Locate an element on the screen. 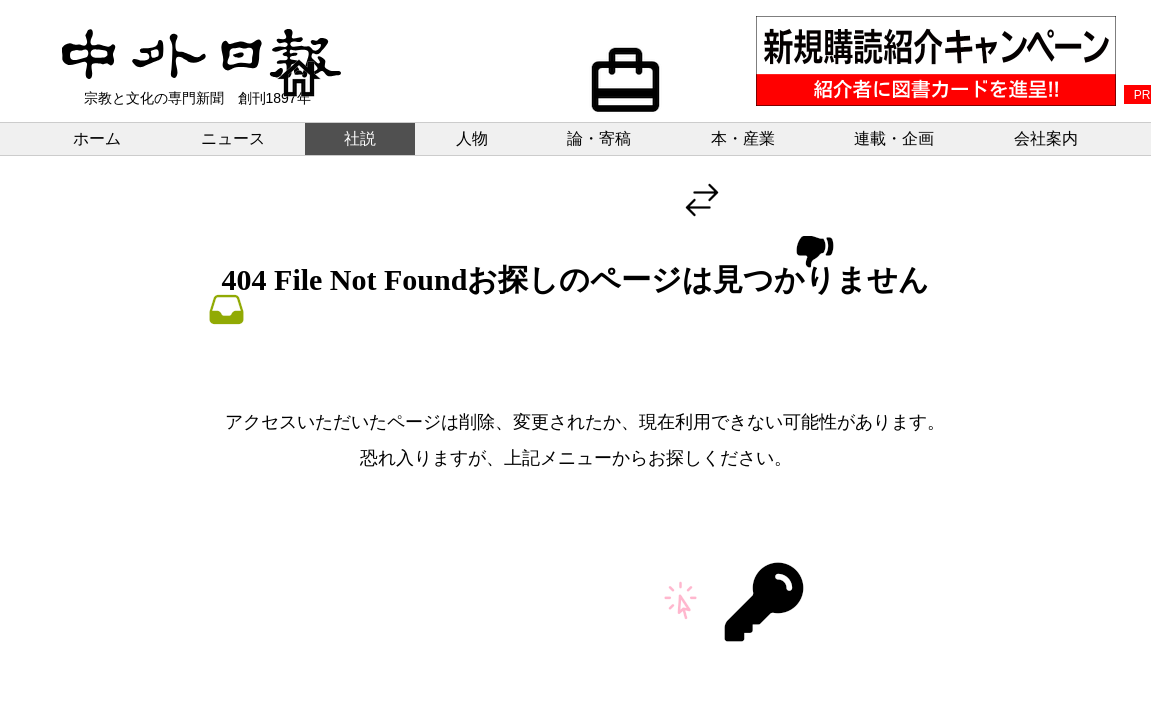  click or tap interaction indicator is located at coordinates (680, 600).